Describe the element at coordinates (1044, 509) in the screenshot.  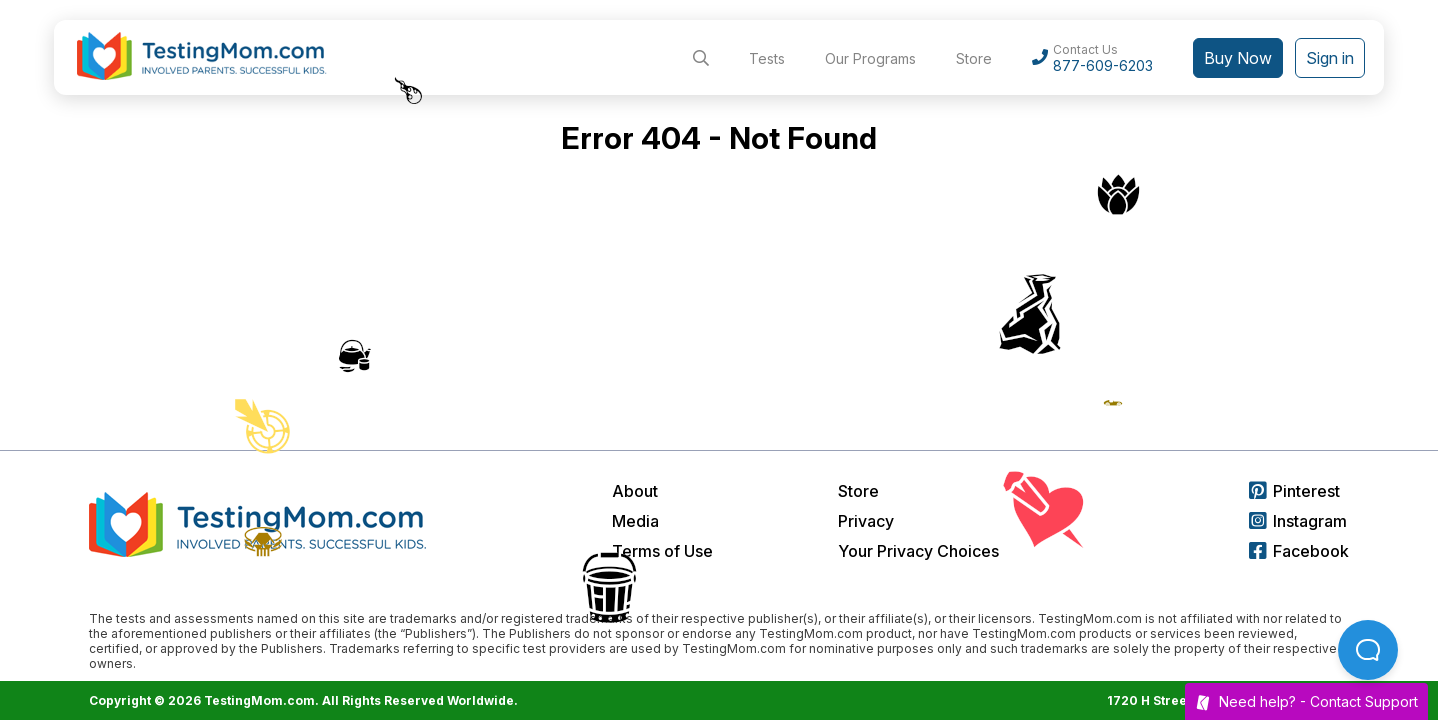
I see `indicates a broken heart or heartbreak status` at that location.